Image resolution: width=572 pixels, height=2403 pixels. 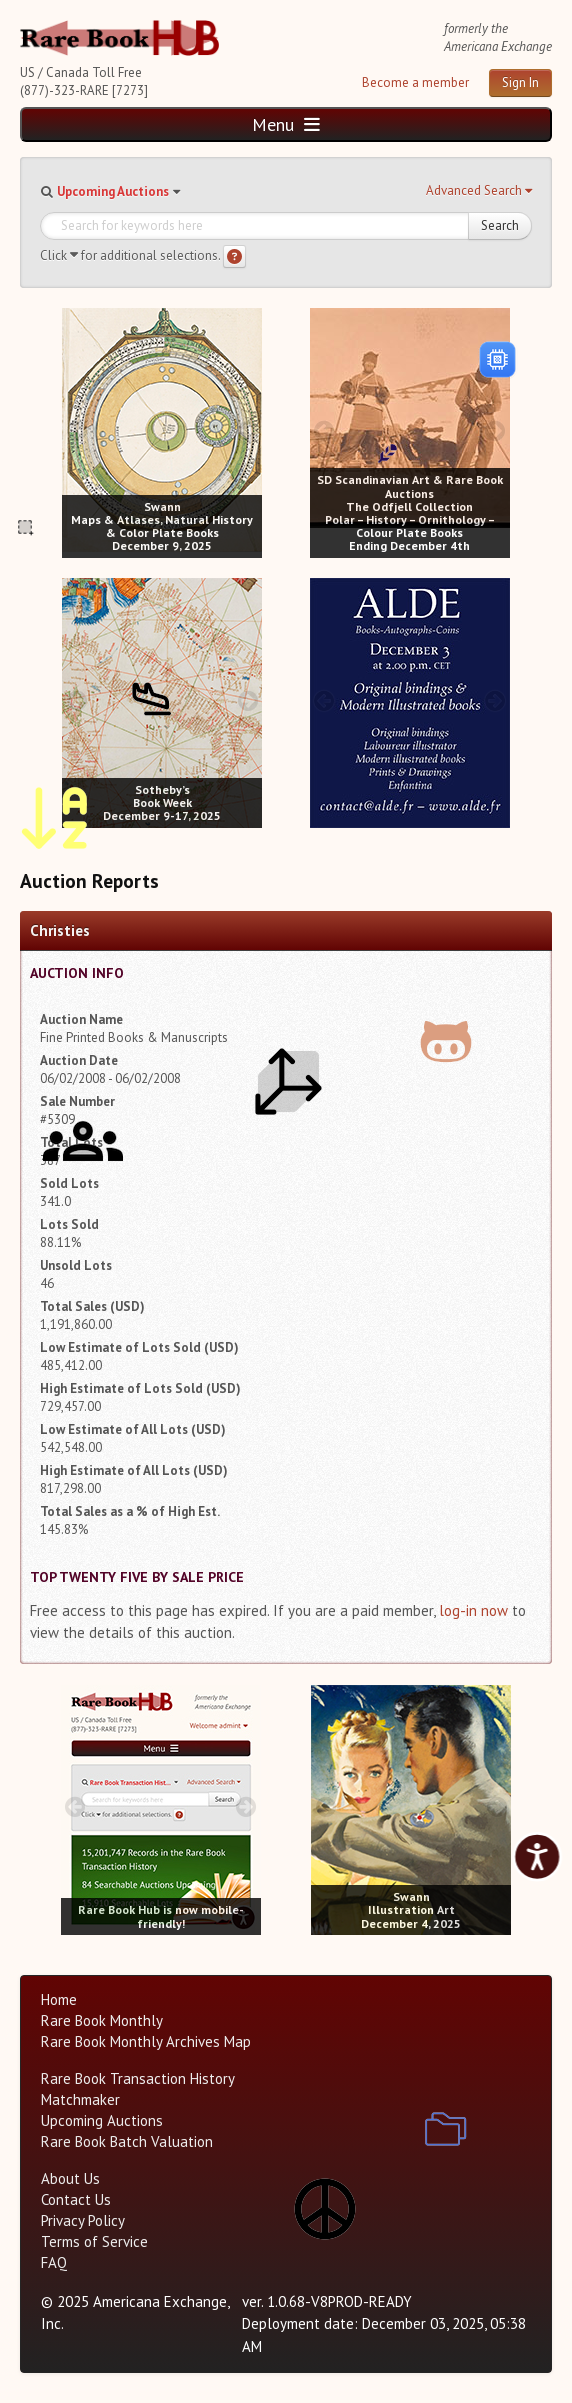 I want to click on indicates flight arrival status, so click(x=150, y=699).